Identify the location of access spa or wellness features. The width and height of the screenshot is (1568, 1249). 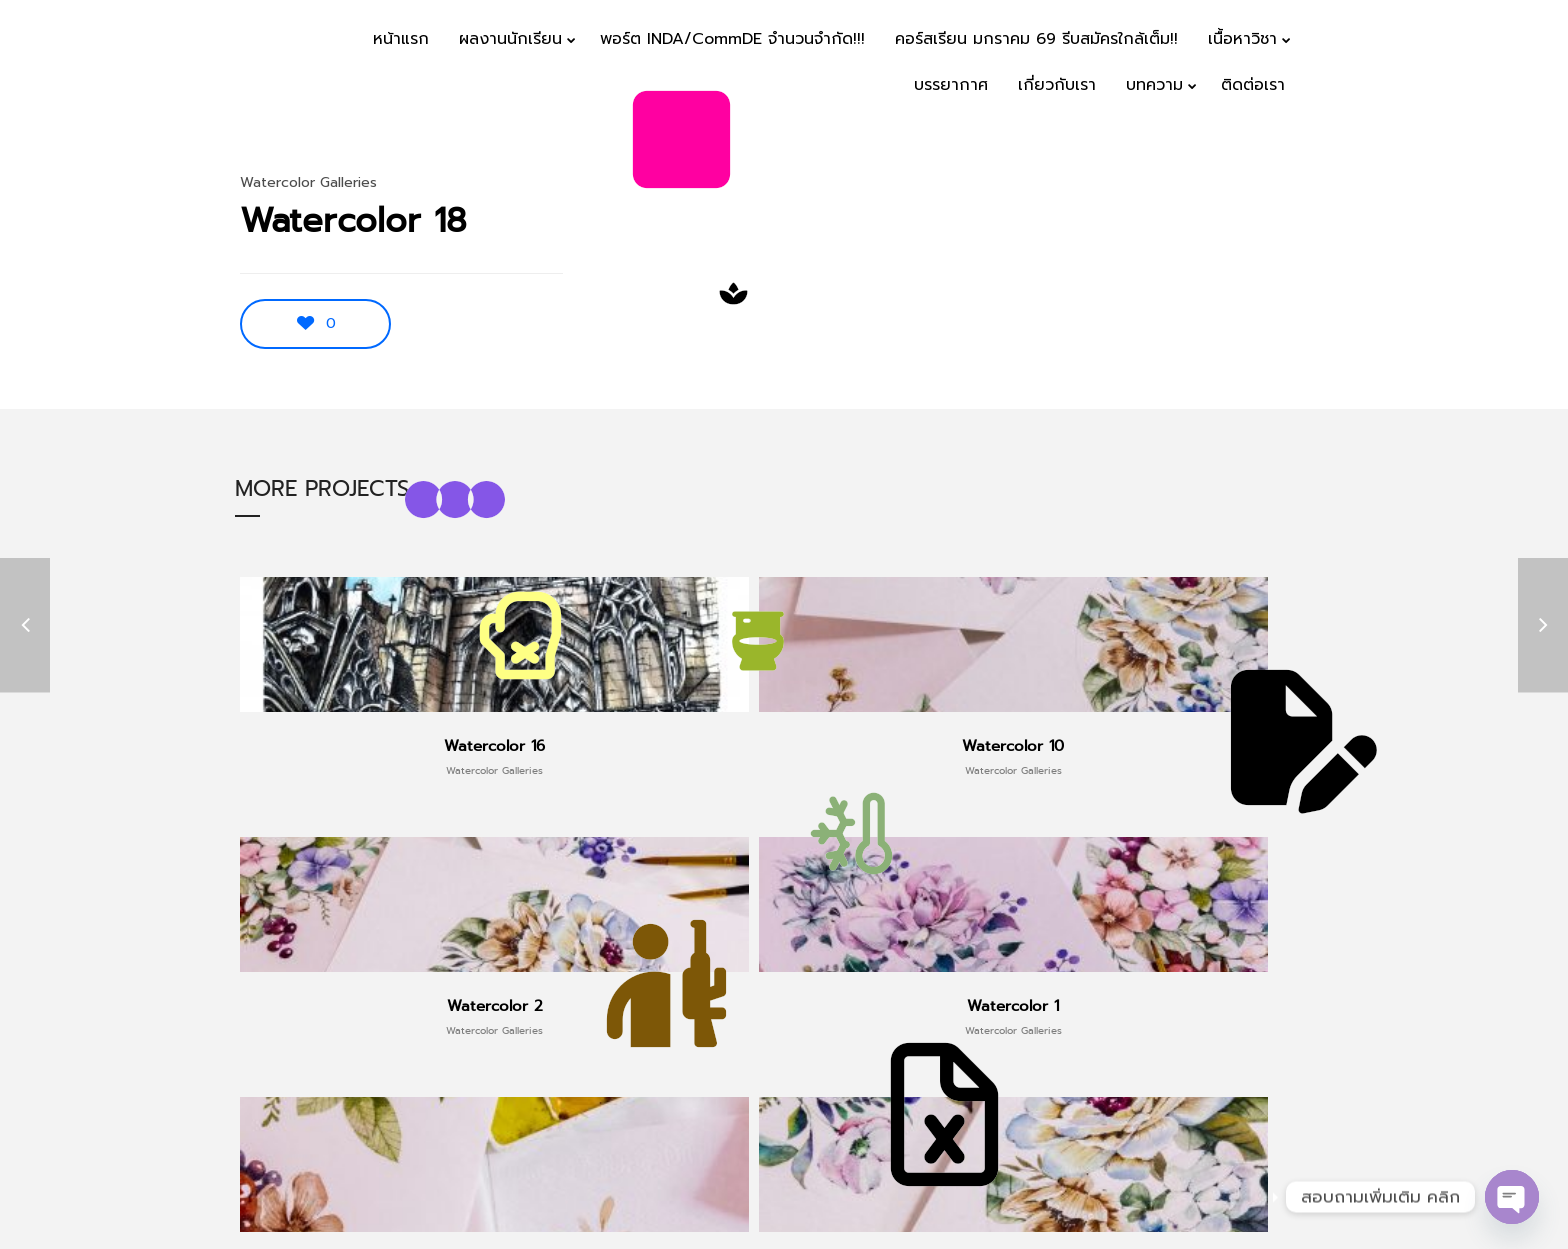
(733, 293).